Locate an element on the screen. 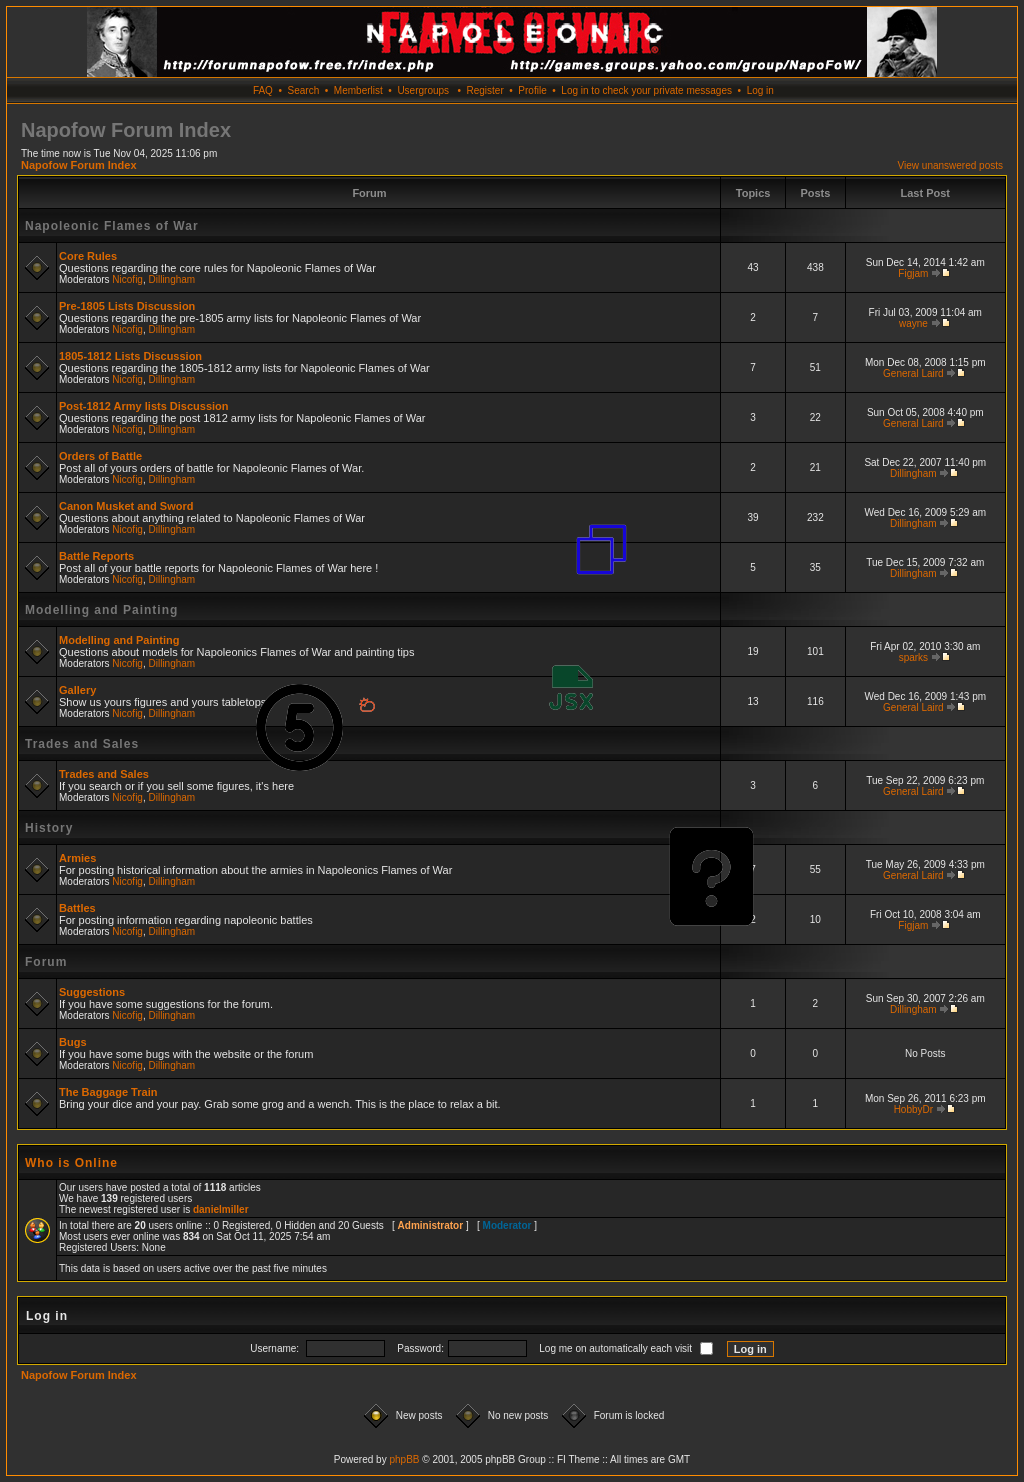 The width and height of the screenshot is (1024, 1482). indicates step five in a numbered sequence is located at coordinates (299, 727).